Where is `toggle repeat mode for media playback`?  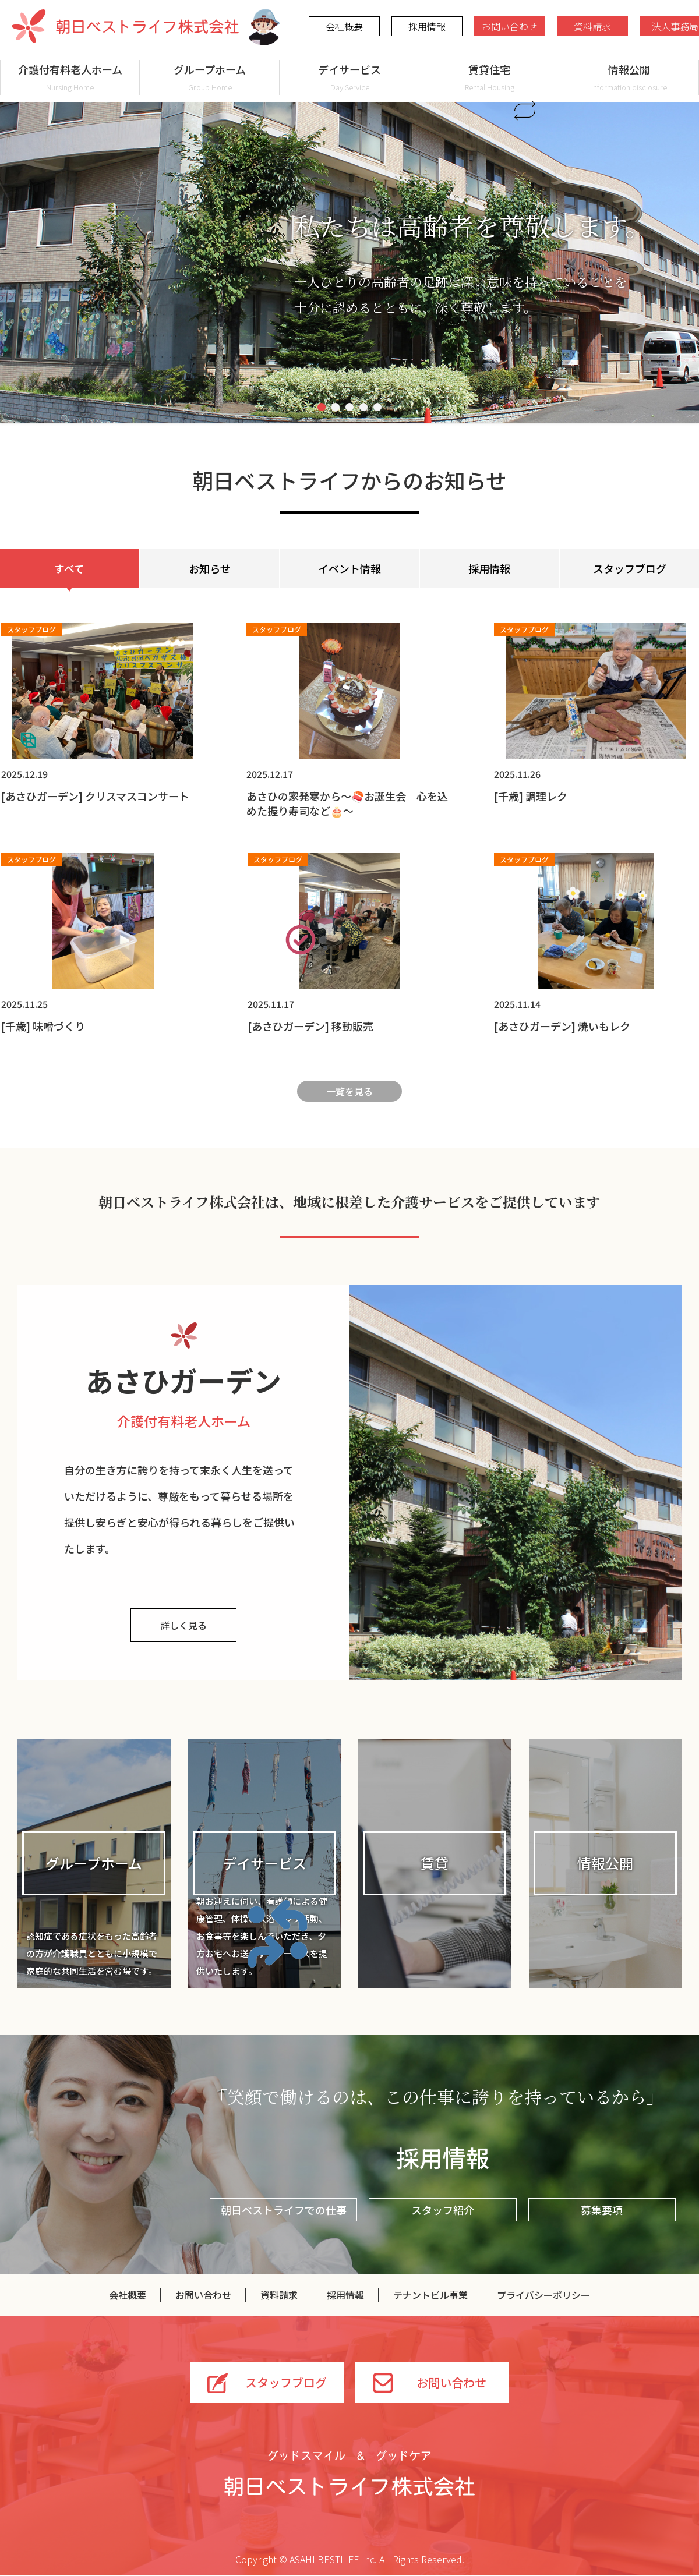 toggle repeat mode for media playback is located at coordinates (525, 111).